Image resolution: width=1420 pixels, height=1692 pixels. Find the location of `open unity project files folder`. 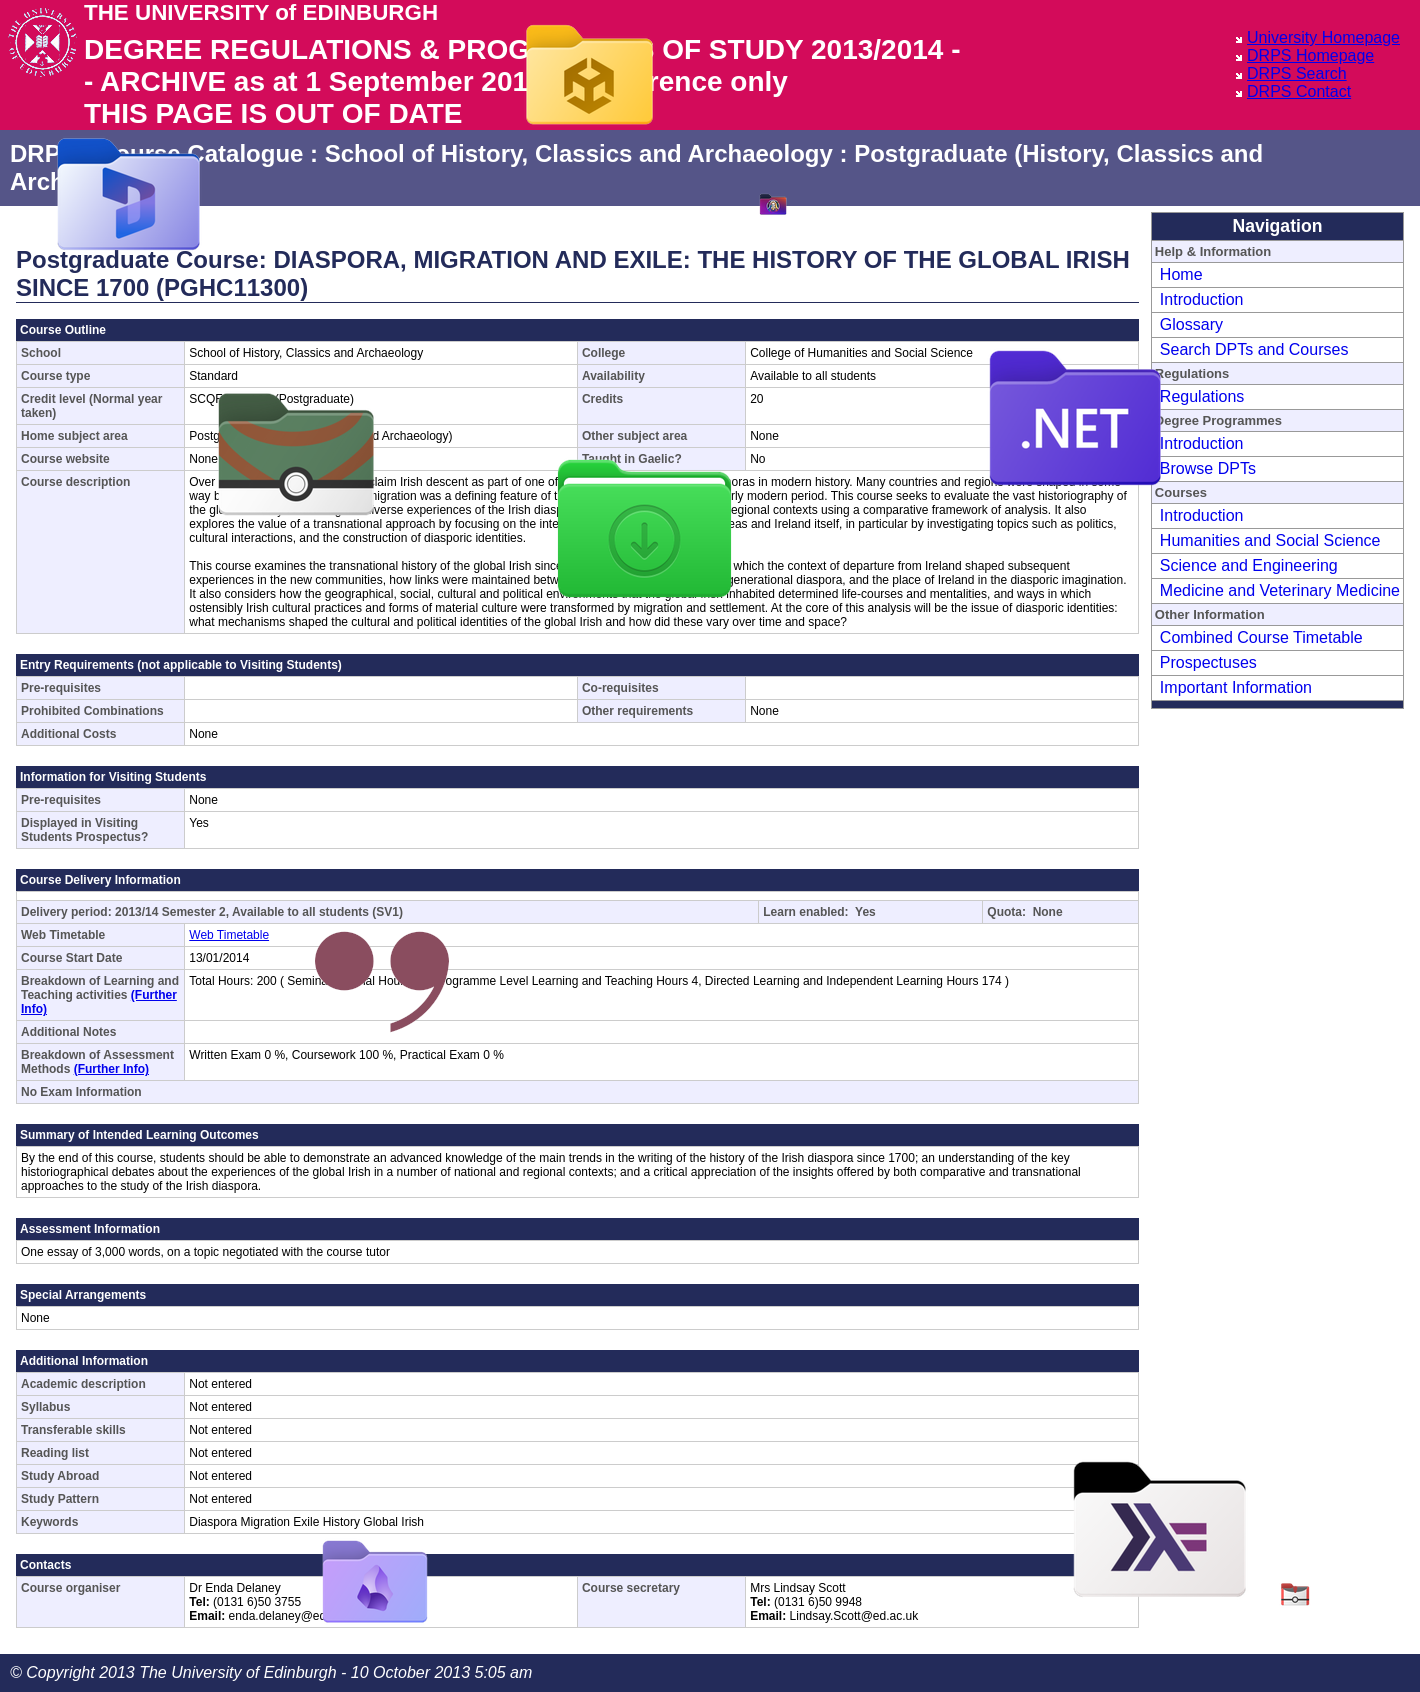

open unity project files folder is located at coordinates (589, 78).